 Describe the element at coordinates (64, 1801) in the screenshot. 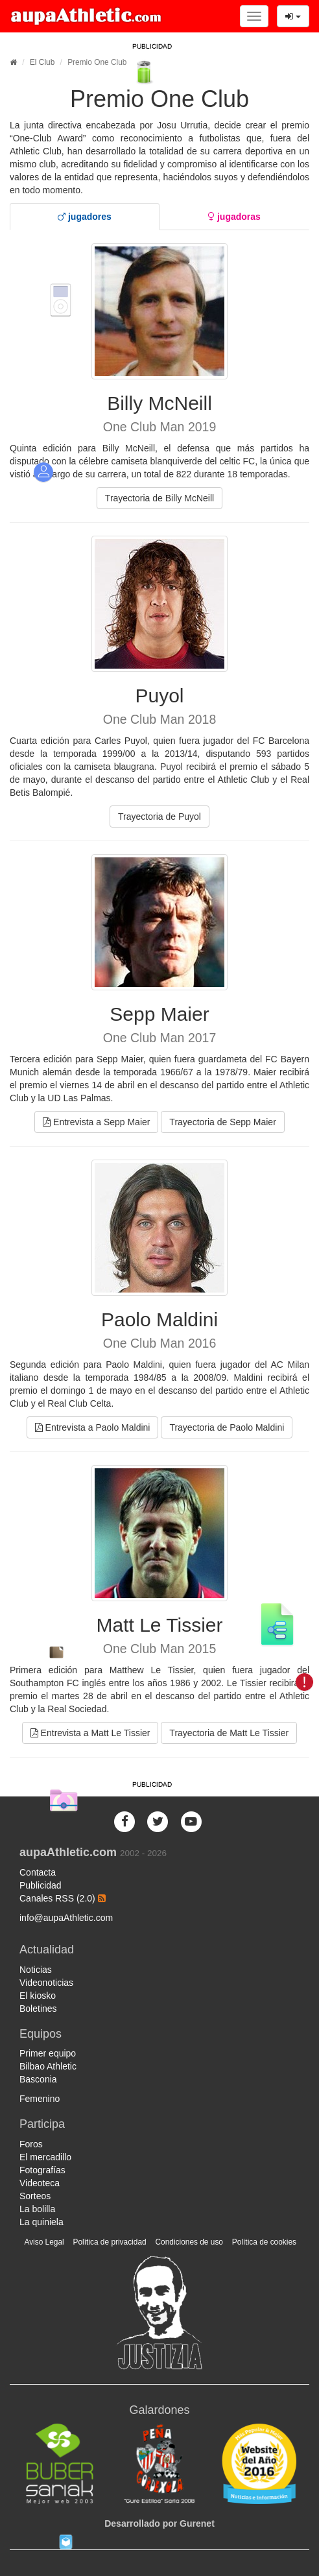

I see `open folder containing pokémon heal ball items or games` at that location.